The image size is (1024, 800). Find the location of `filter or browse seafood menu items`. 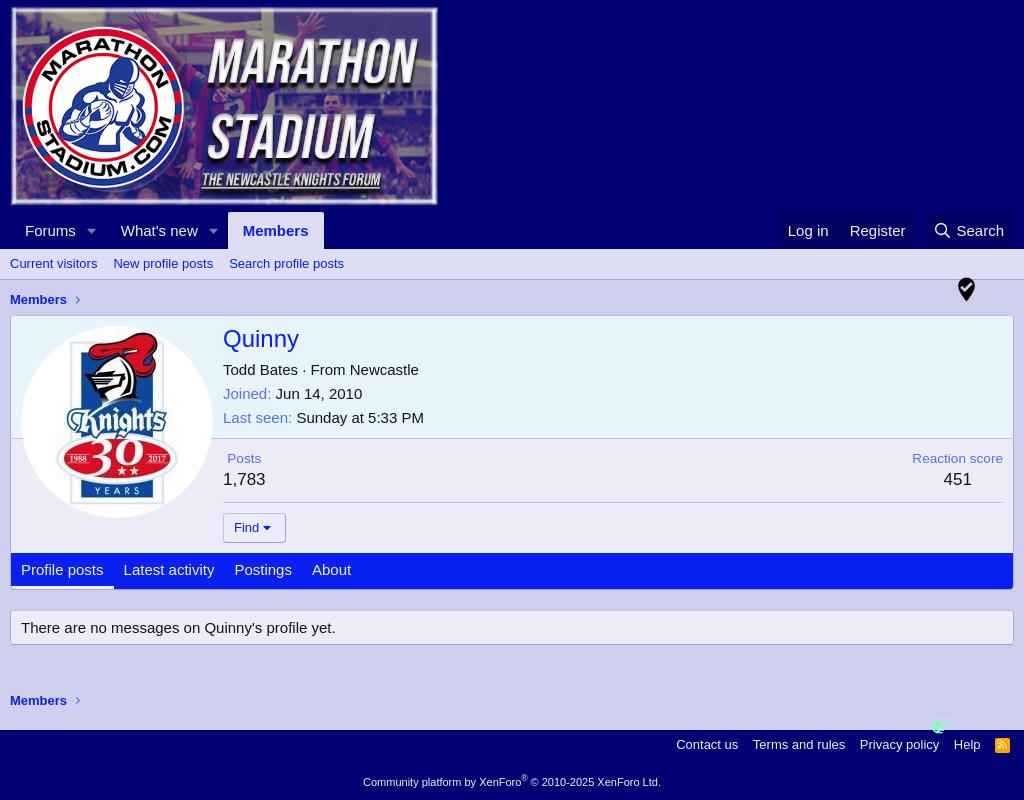

filter or browse seafood menu items is located at coordinates (940, 725).